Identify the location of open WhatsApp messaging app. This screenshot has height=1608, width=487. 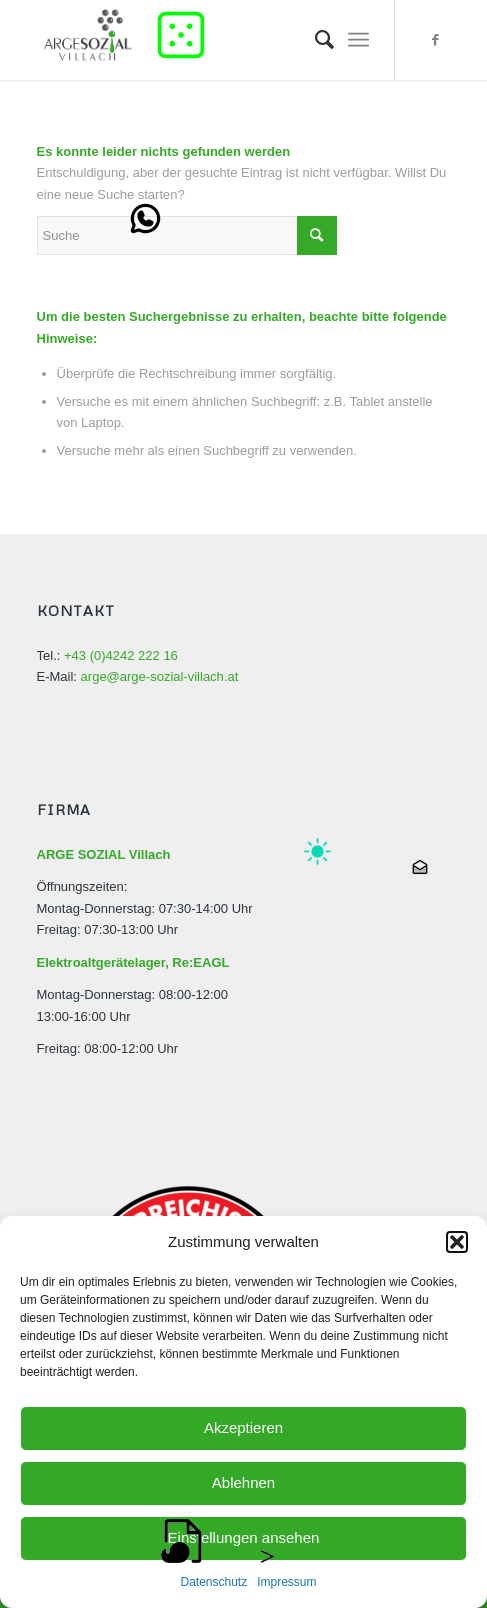
(145, 218).